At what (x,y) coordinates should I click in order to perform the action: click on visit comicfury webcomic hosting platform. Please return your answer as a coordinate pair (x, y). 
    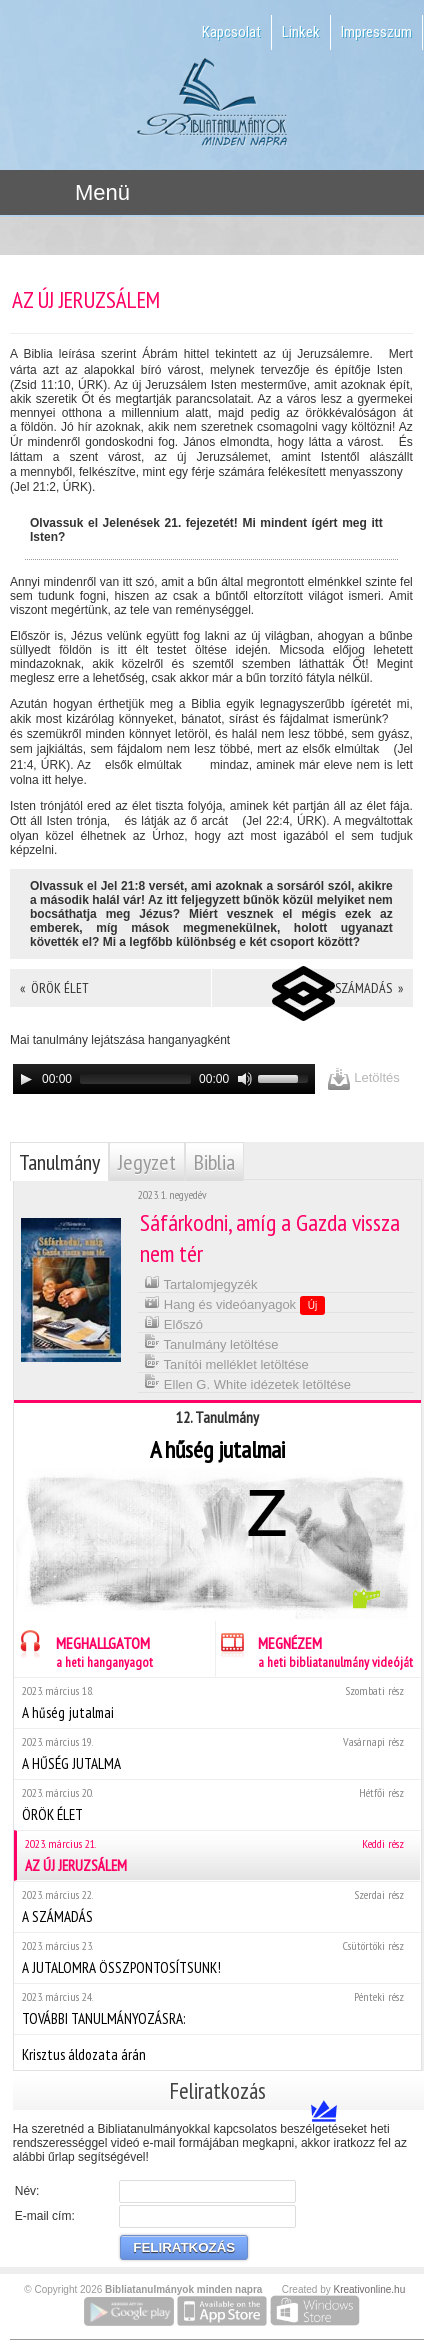
    Looking at the image, I should click on (366, 1598).